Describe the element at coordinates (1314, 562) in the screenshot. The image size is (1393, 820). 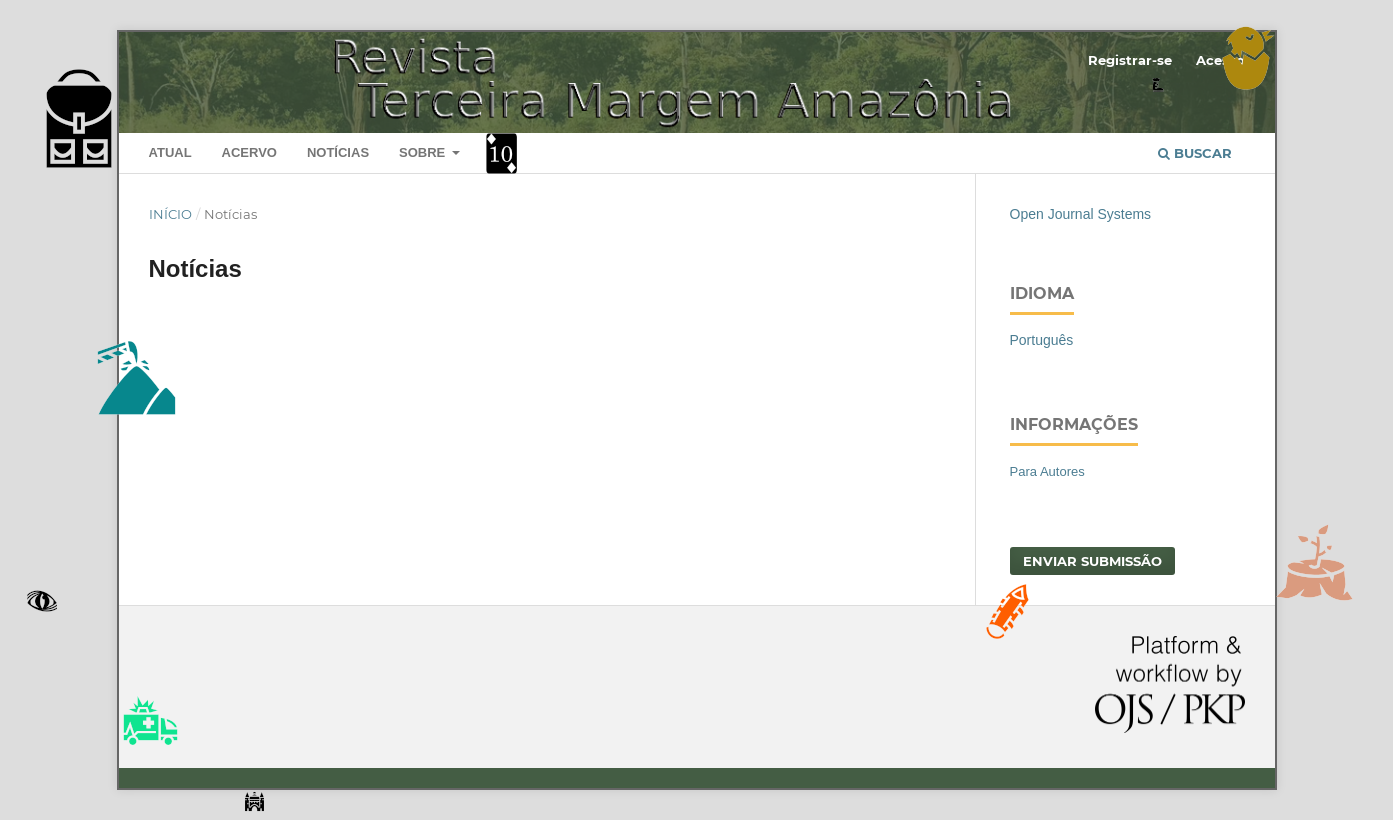
I see `indicates resource regeneration in progress` at that location.